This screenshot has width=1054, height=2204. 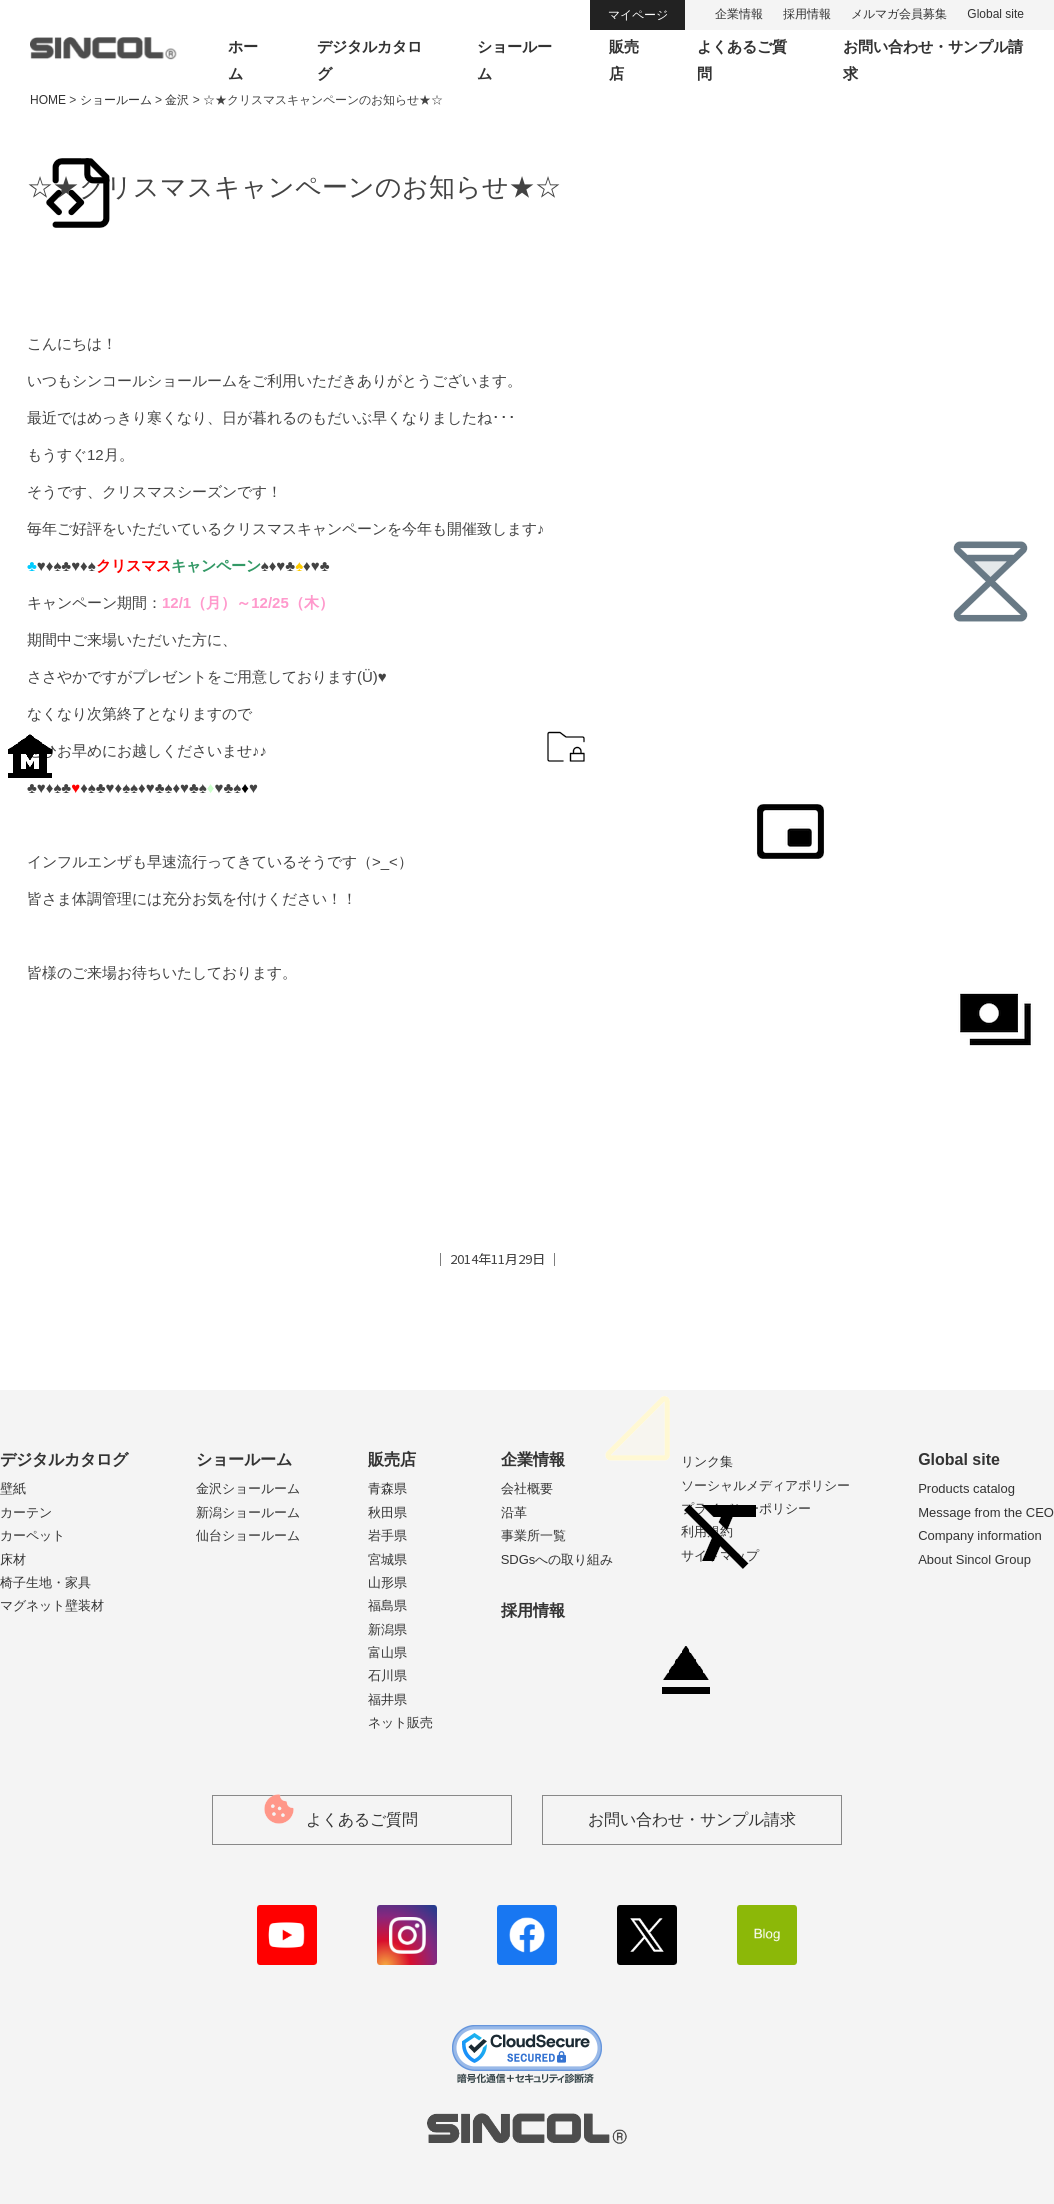 What do you see at coordinates (566, 746) in the screenshot?
I see `access a password-protected folder` at bounding box center [566, 746].